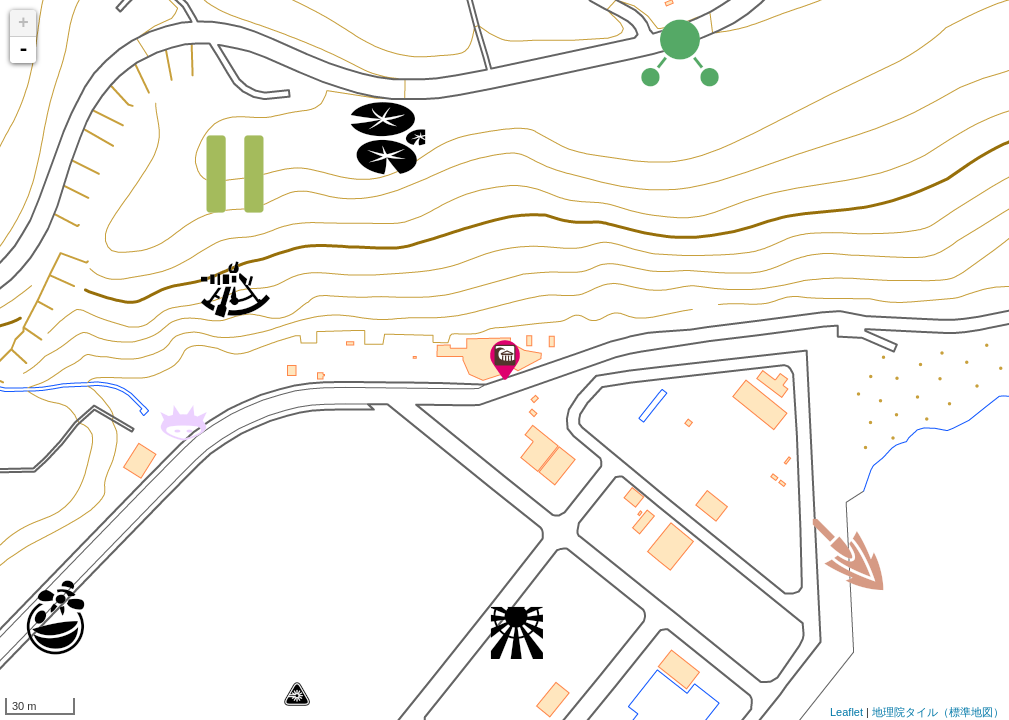 The height and width of the screenshot is (720, 1009). What do you see at coordinates (297, 695) in the screenshot?
I see `laser hazard warning indicator` at bounding box center [297, 695].